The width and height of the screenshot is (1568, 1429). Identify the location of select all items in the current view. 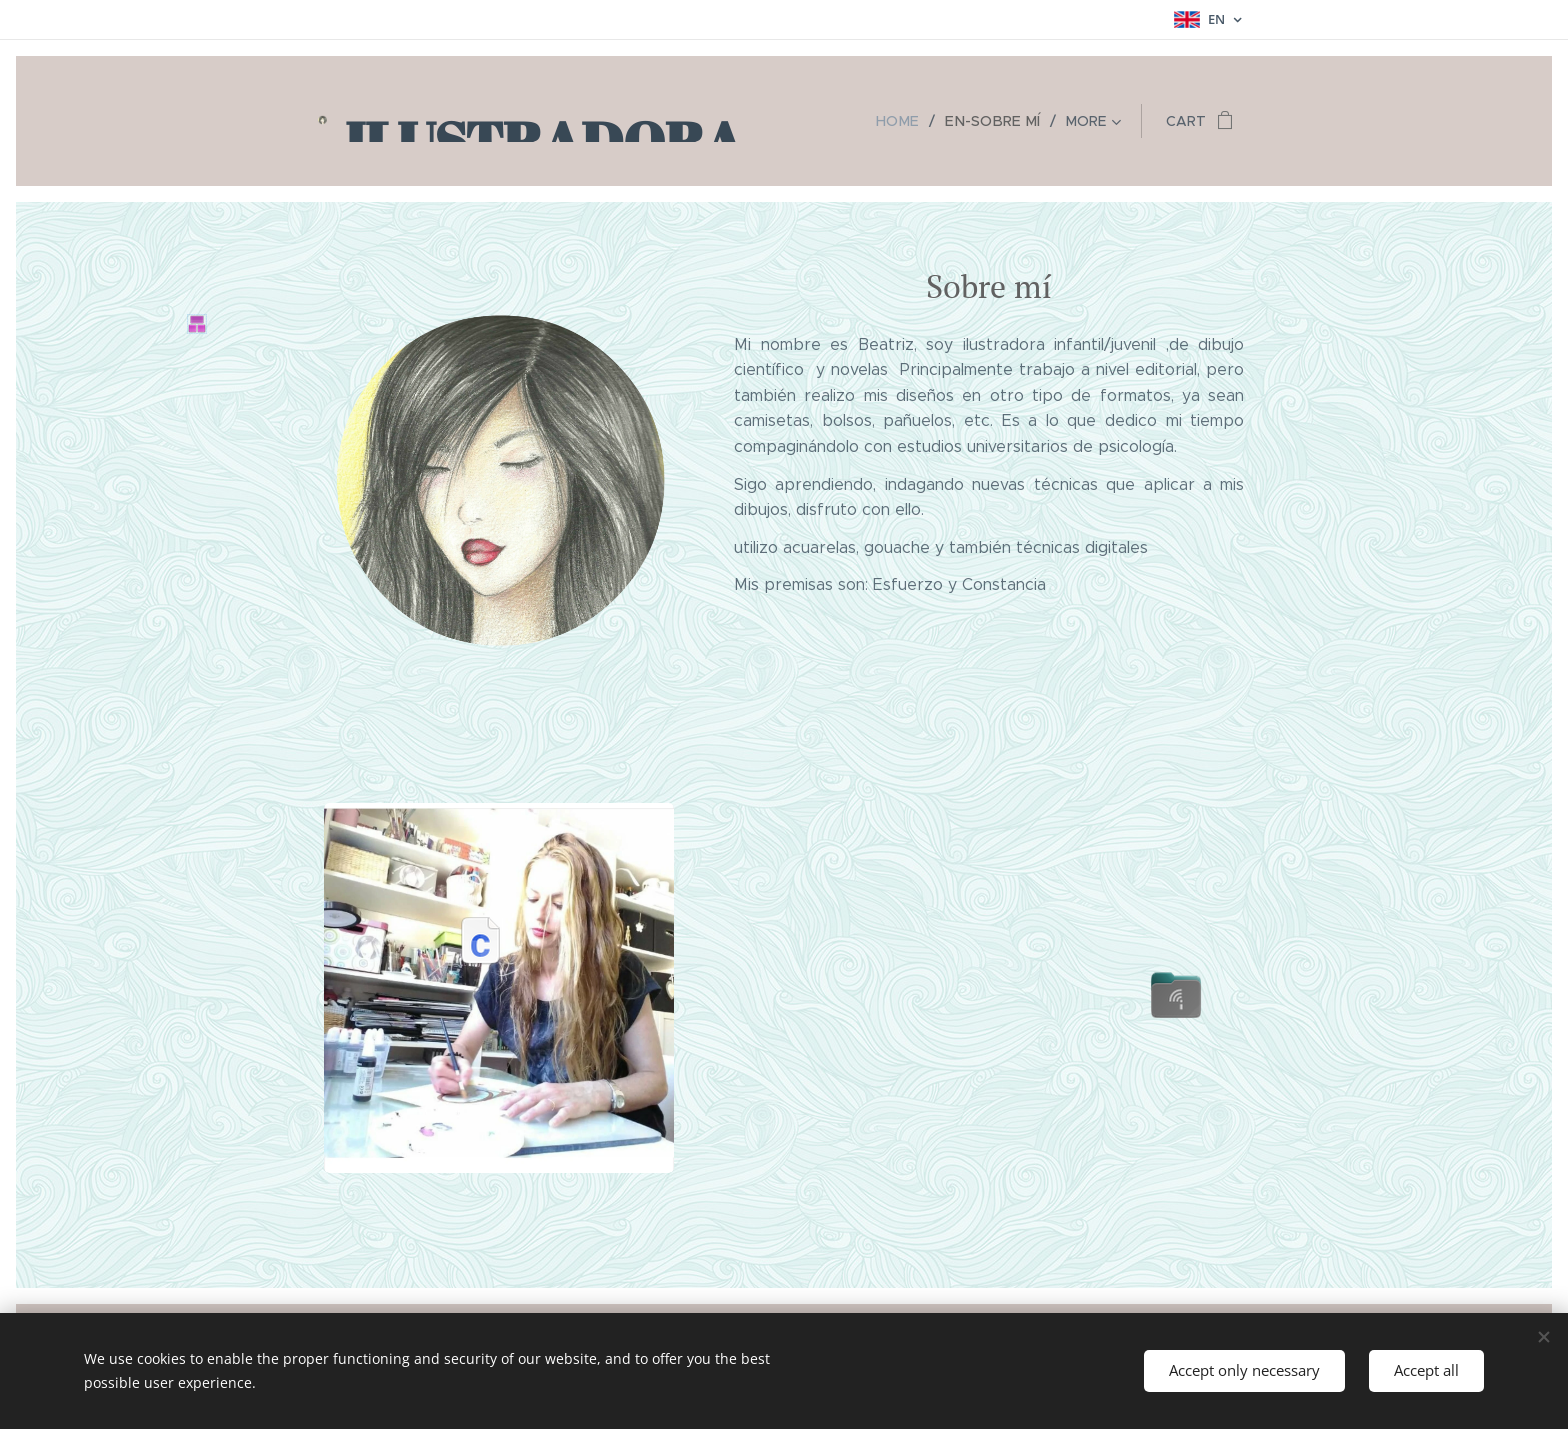
(197, 324).